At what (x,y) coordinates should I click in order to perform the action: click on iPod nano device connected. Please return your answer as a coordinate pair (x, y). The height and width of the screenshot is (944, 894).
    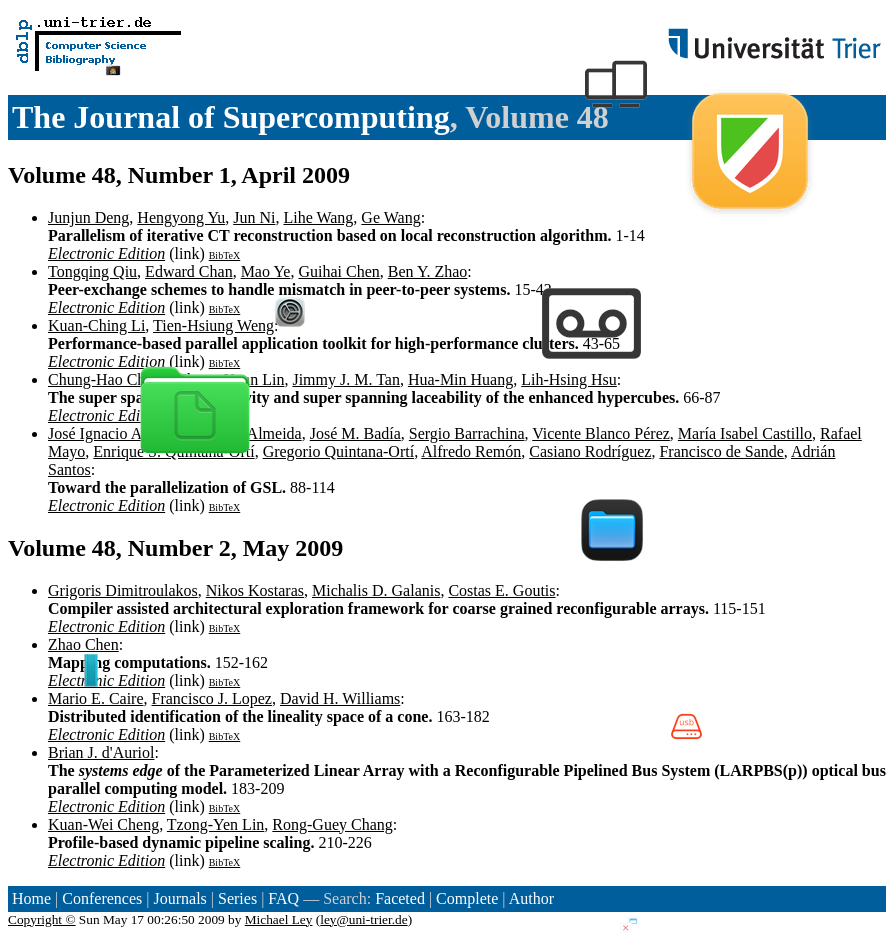
    Looking at the image, I should click on (91, 671).